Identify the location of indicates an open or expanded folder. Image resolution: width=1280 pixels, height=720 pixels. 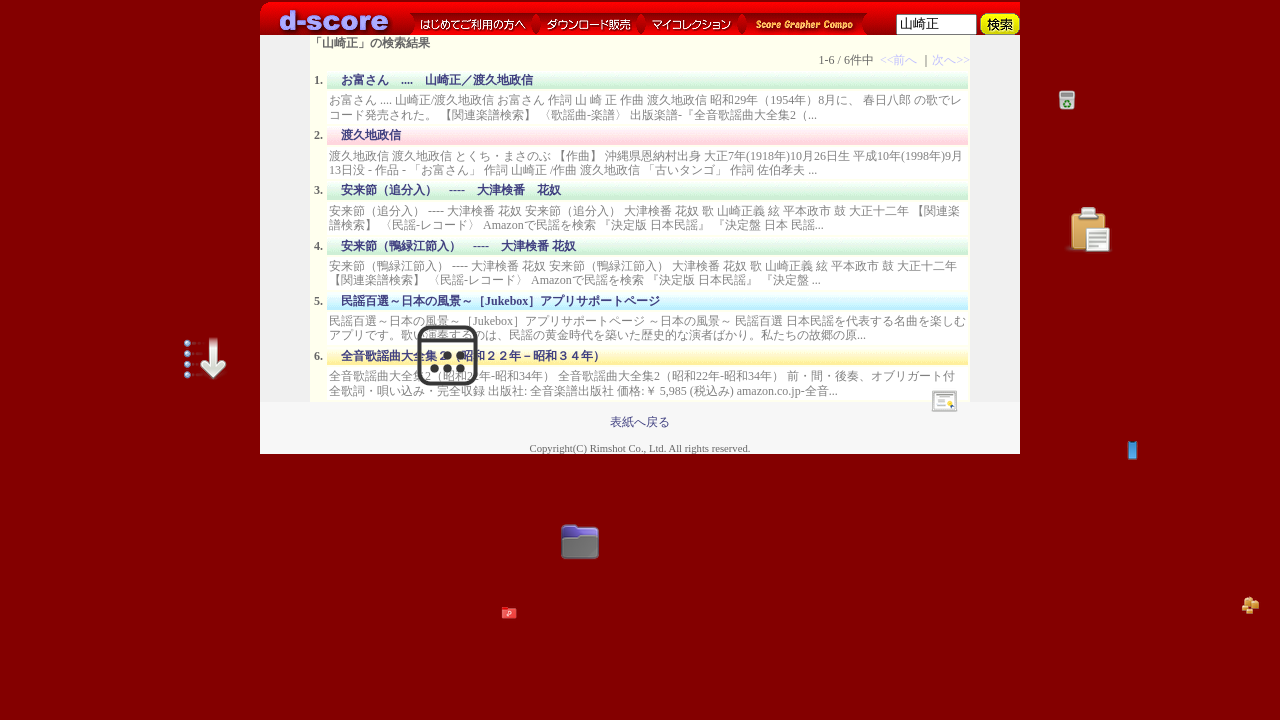
(580, 541).